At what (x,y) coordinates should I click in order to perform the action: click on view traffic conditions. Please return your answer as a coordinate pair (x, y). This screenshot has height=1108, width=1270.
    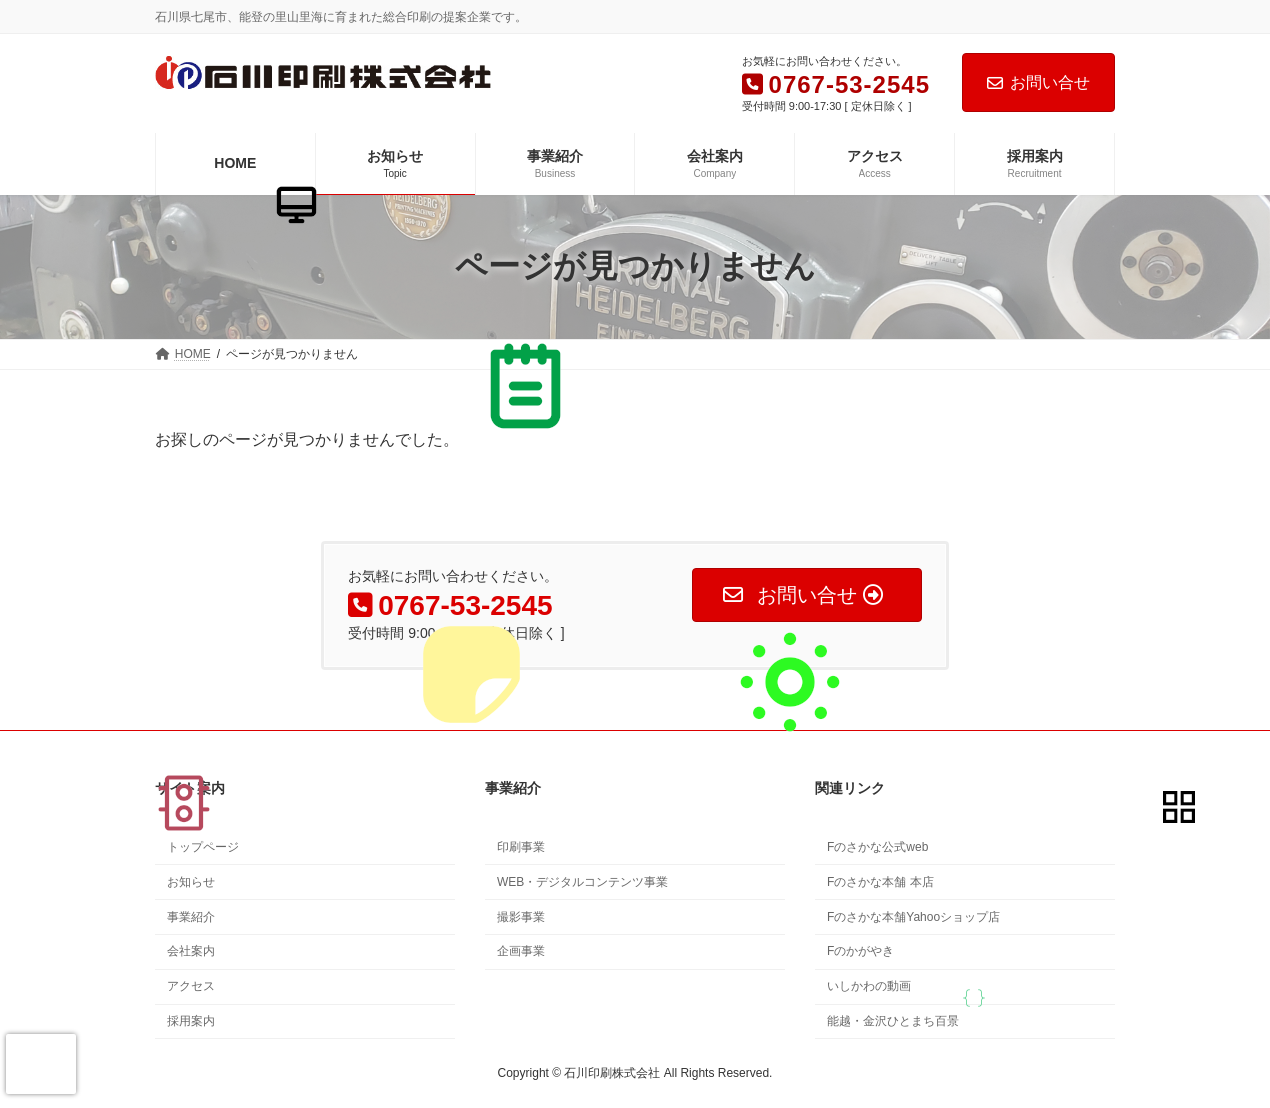
    Looking at the image, I should click on (184, 803).